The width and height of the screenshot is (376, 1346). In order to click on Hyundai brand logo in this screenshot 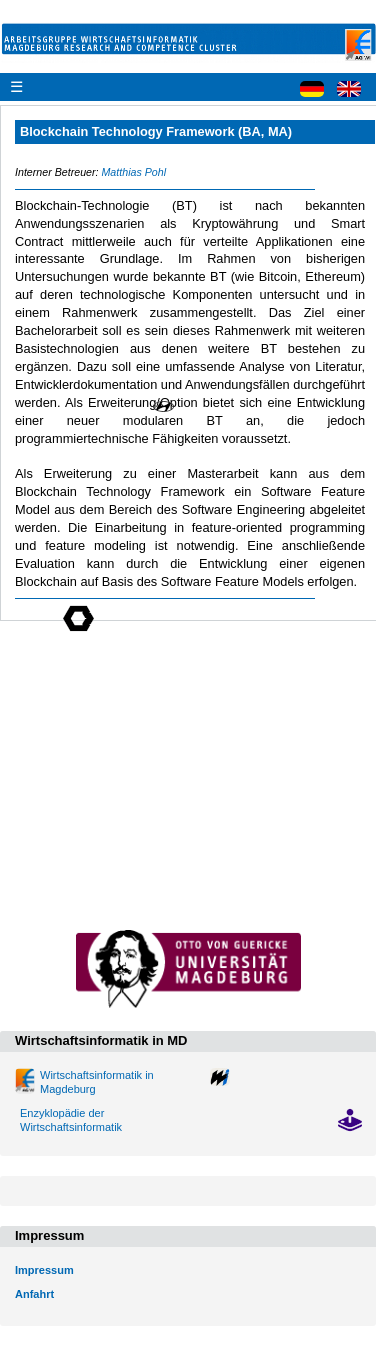, I will do `click(163, 406)`.